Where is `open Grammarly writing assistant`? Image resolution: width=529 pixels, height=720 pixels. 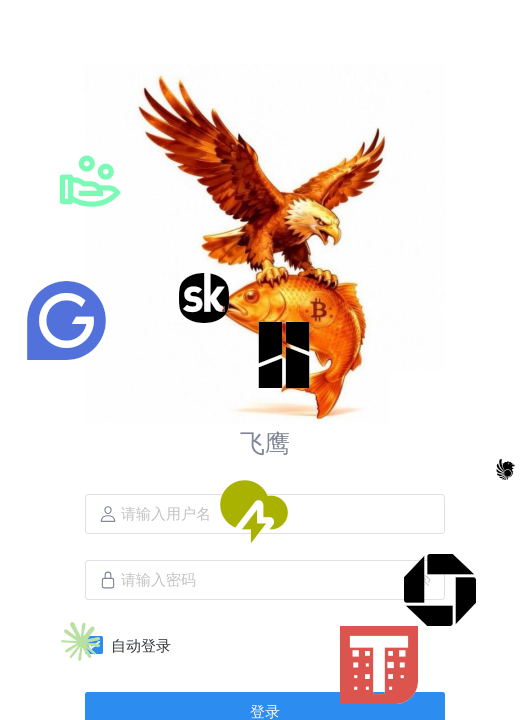
open Grammarly writing assistant is located at coordinates (66, 320).